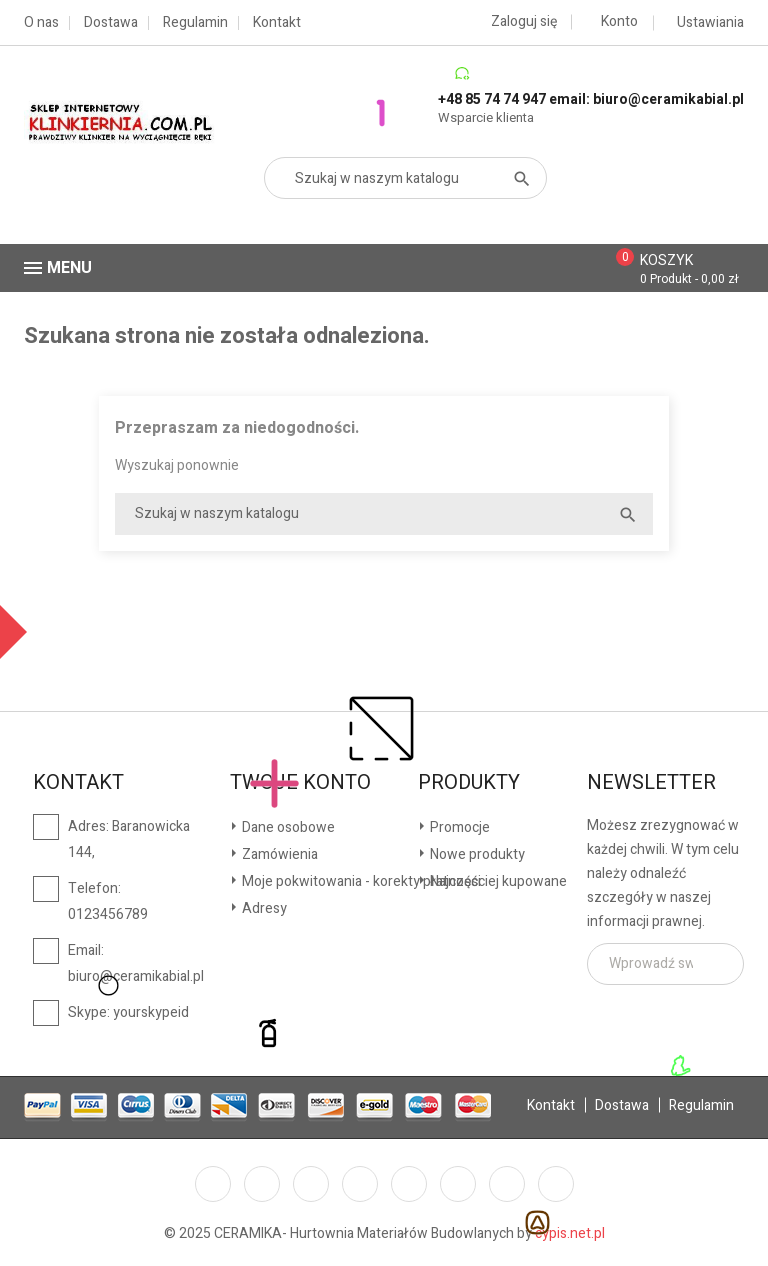 Image resolution: width=768 pixels, height=1266 pixels. What do you see at coordinates (537, 1222) in the screenshot?
I see `AdonisJS framework logo` at bounding box center [537, 1222].